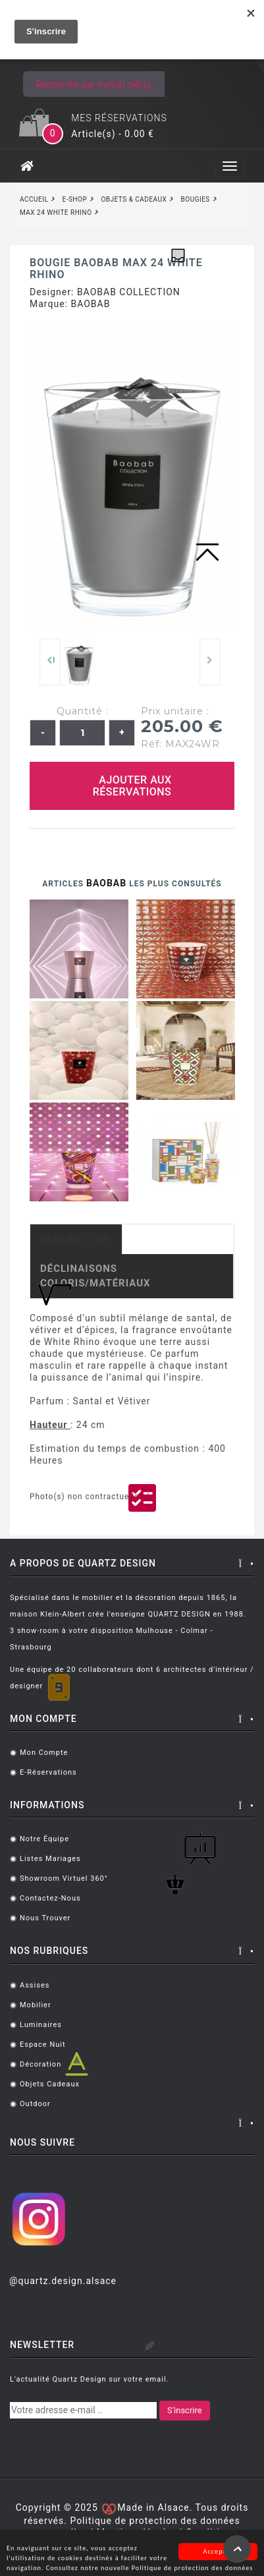 The height and width of the screenshot is (2576, 264). Describe the element at coordinates (149, 2345) in the screenshot. I see `disconnect or unlink connected items` at that location.